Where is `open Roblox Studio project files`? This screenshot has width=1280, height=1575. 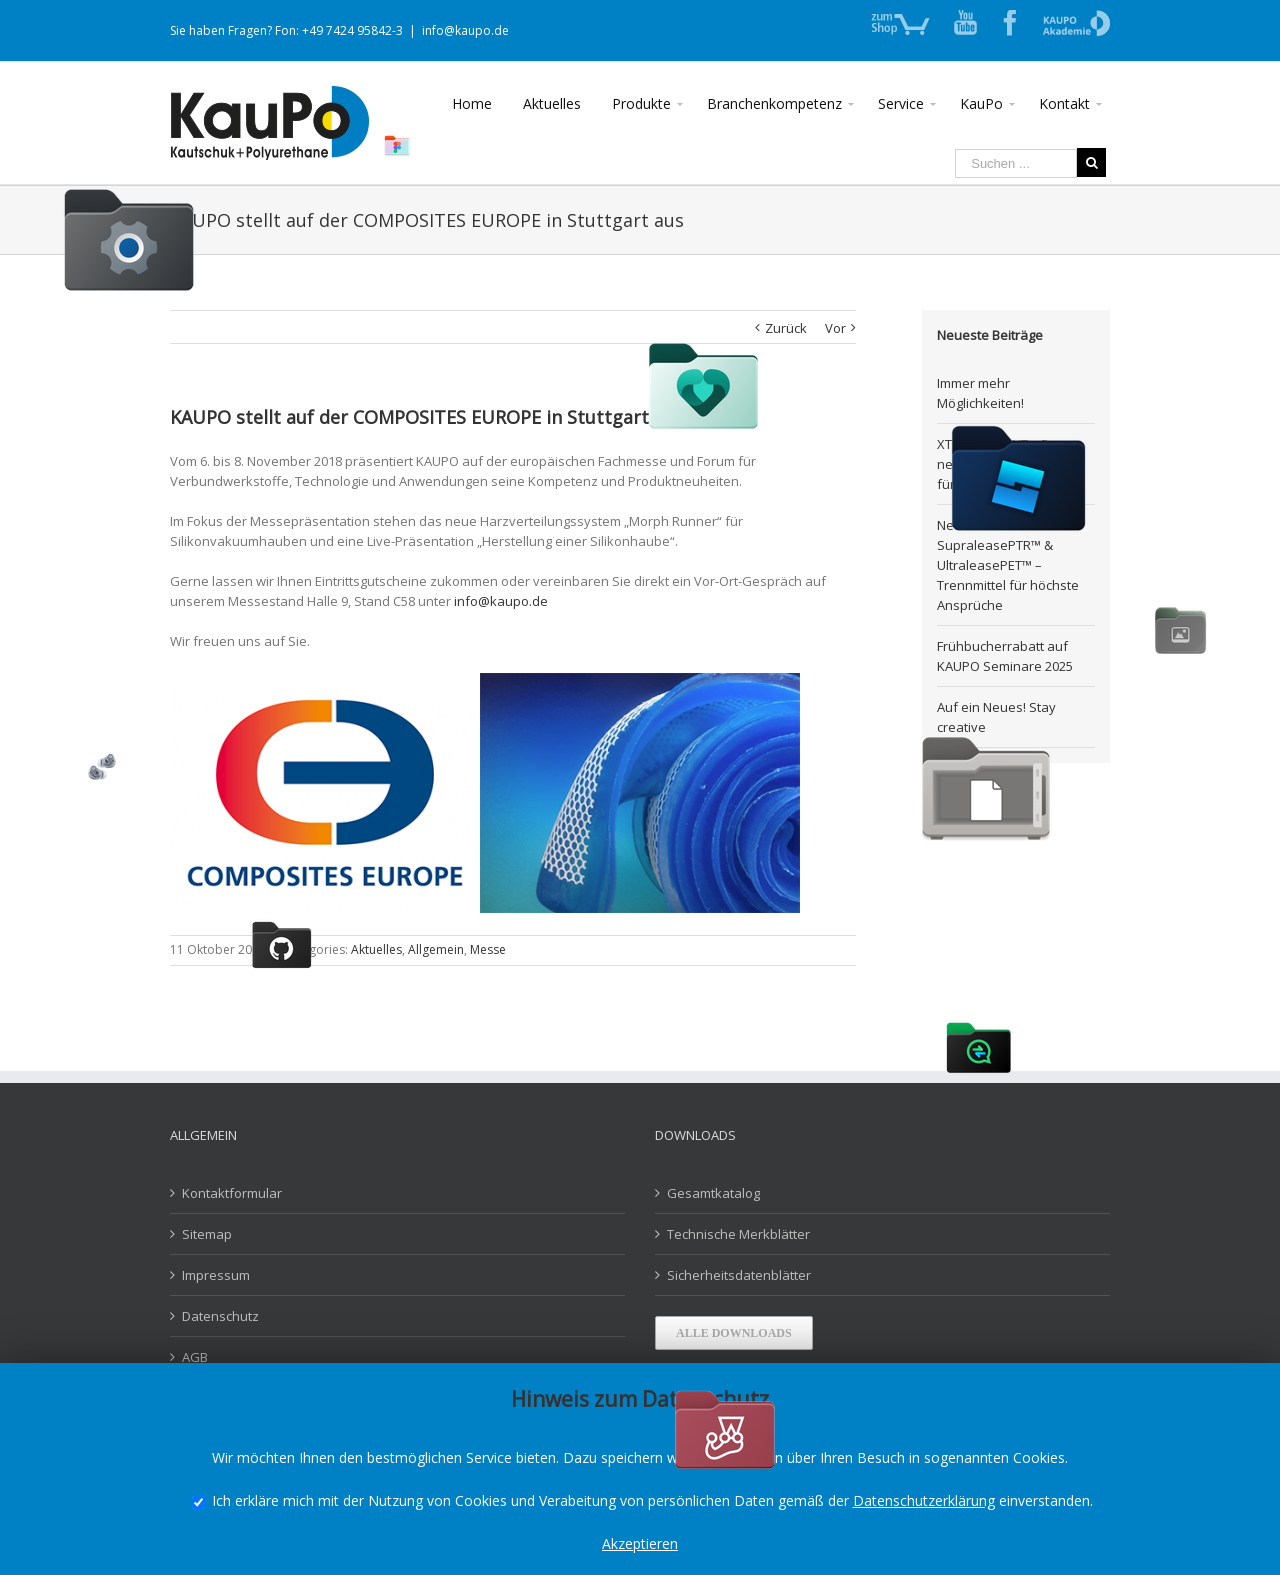 open Roblox Studio project files is located at coordinates (1018, 482).